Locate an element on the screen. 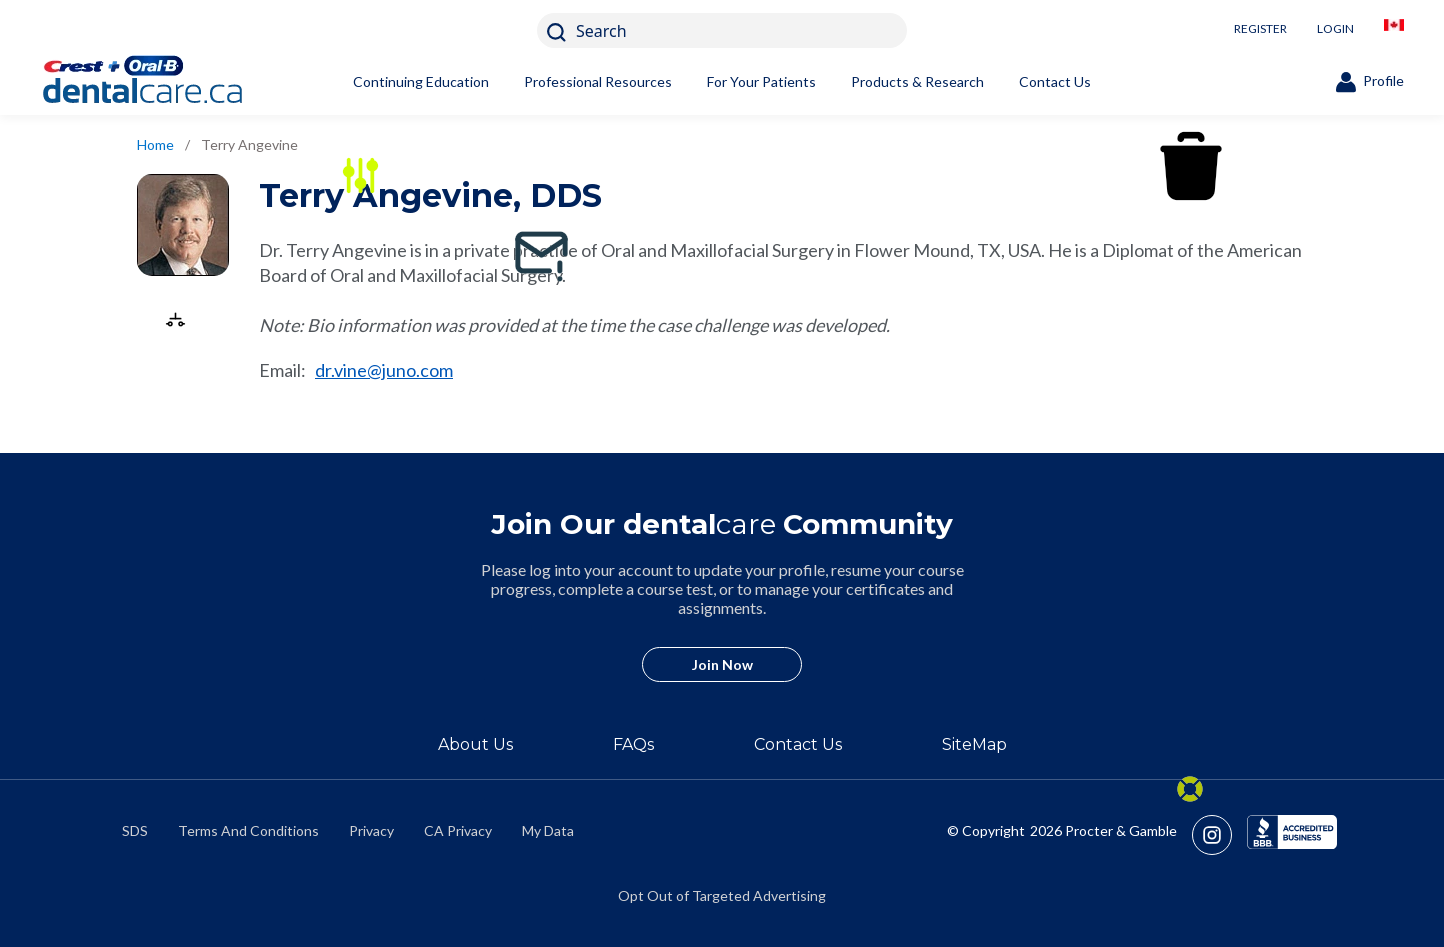 The height and width of the screenshot is (947, 1444). adjust settings or preferences is located at coordinates (360, 175).